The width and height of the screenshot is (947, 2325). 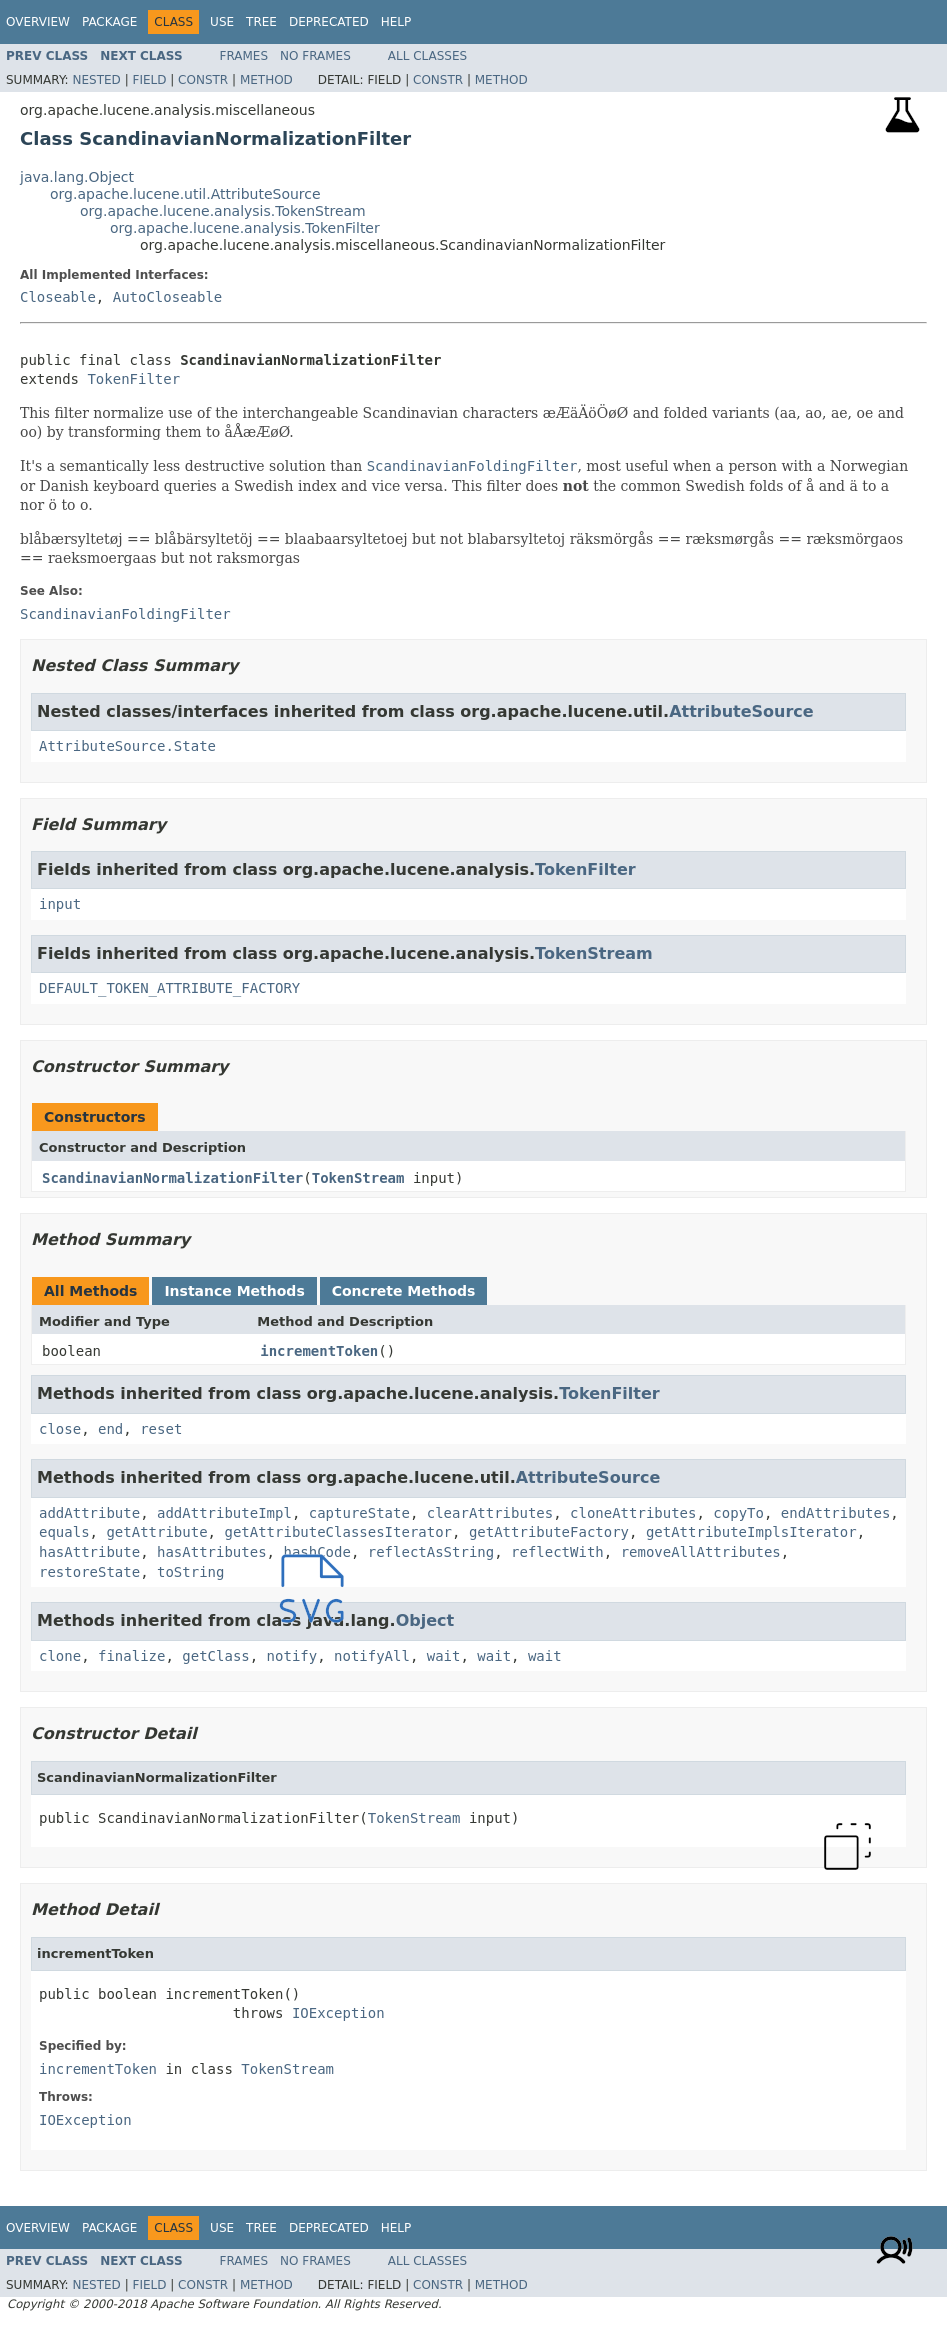 What do you see at coordinates (847, 1846) in the screenshot?
I see `send selection to background layer` at bounding box center [847, 1846].